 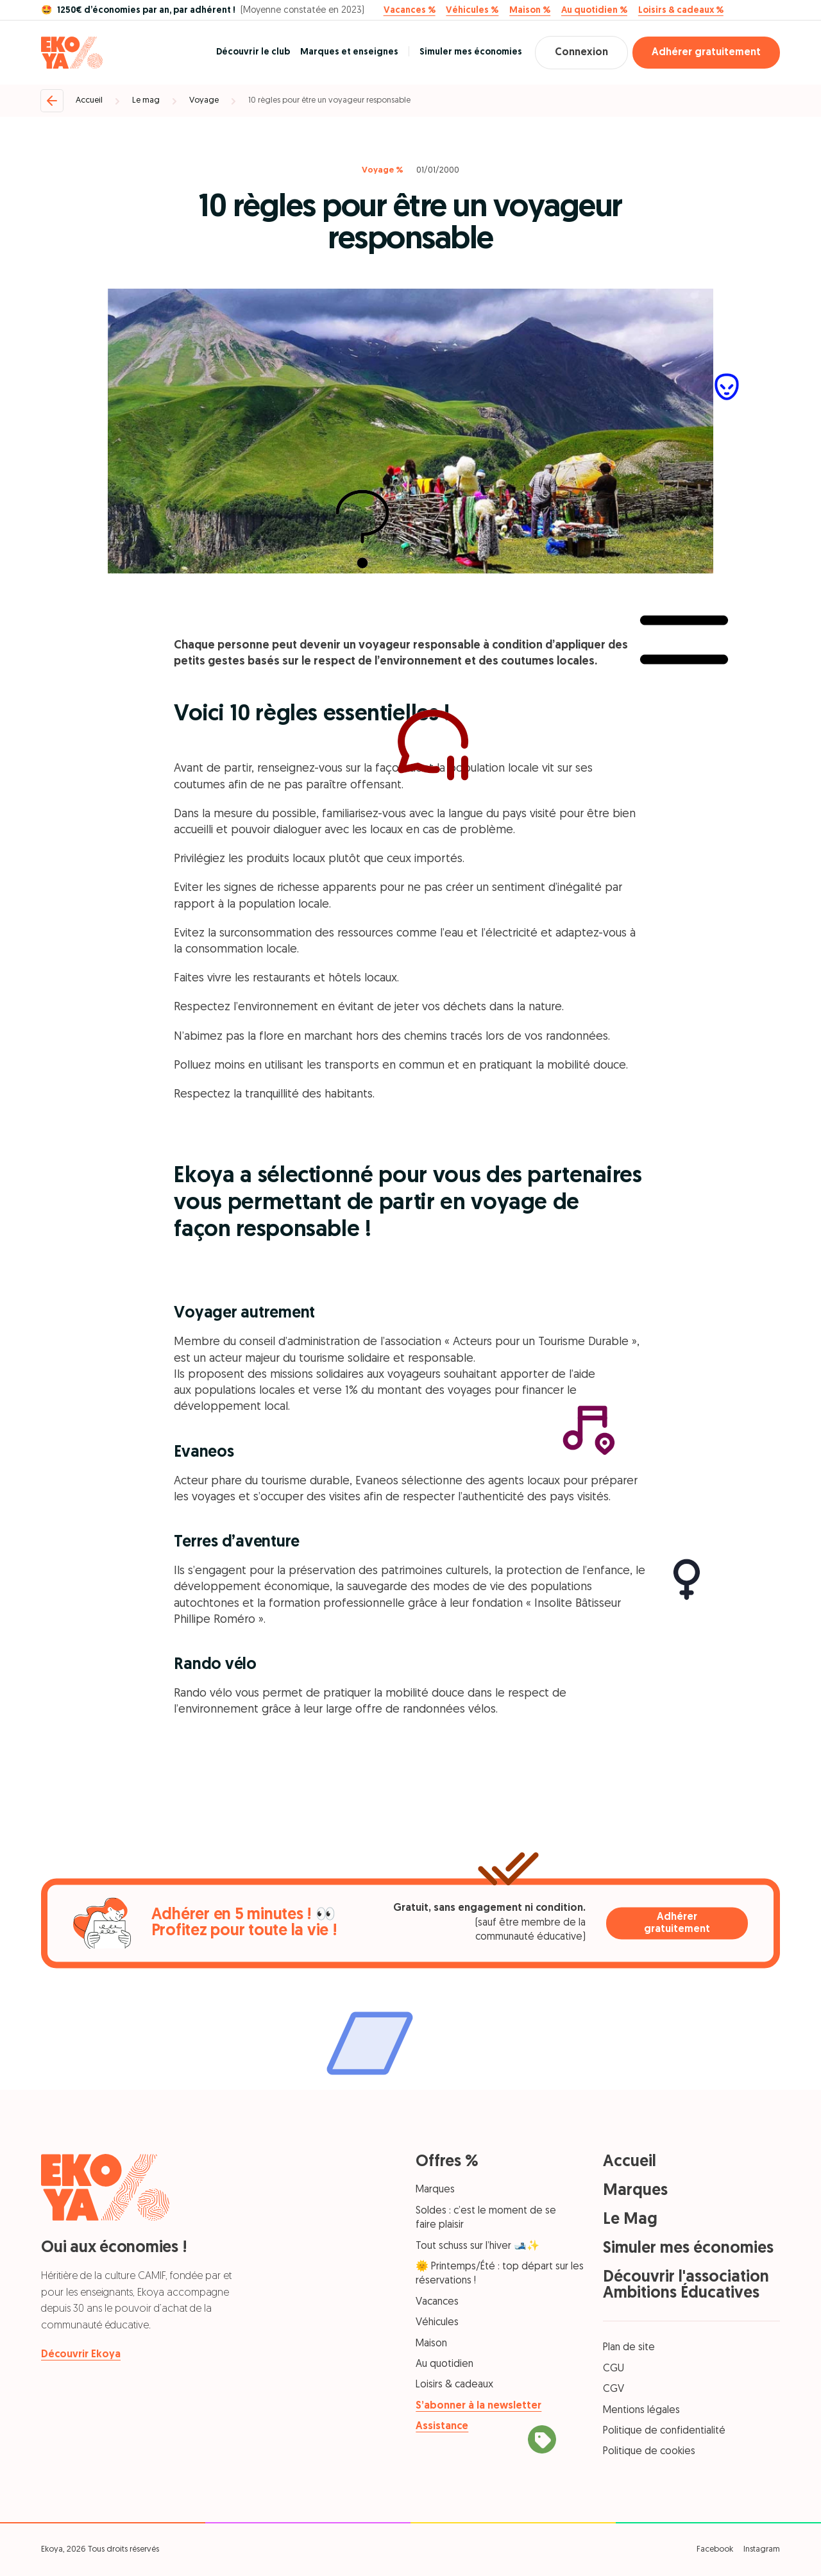 What do you see at coordinates (433, 741) in the screenshot?
I see `pause message notifications` at bounding box center [433, 741].